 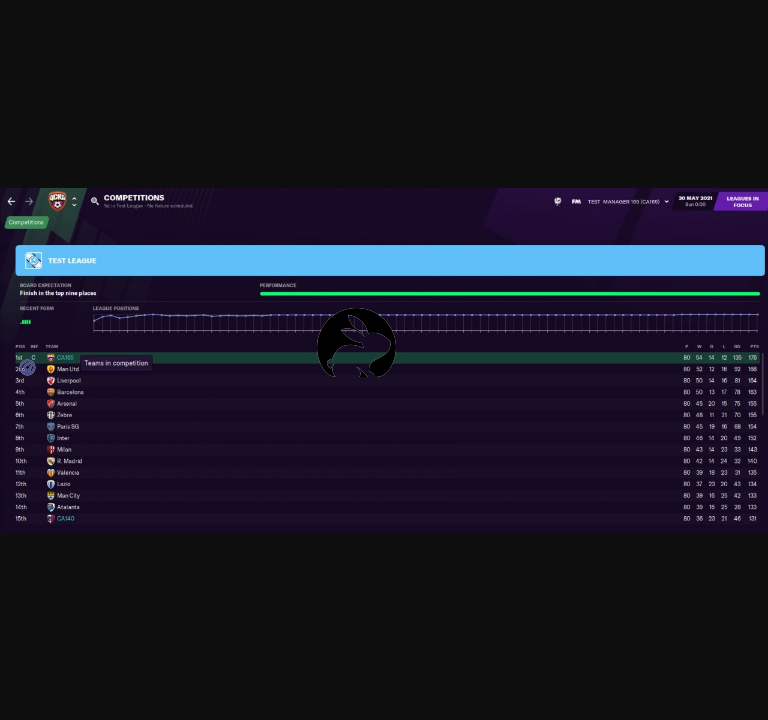 What do you see at coordinates (27, 367) in the screenshot?
I see `open the dashboard` at bounding box center [27, 367].